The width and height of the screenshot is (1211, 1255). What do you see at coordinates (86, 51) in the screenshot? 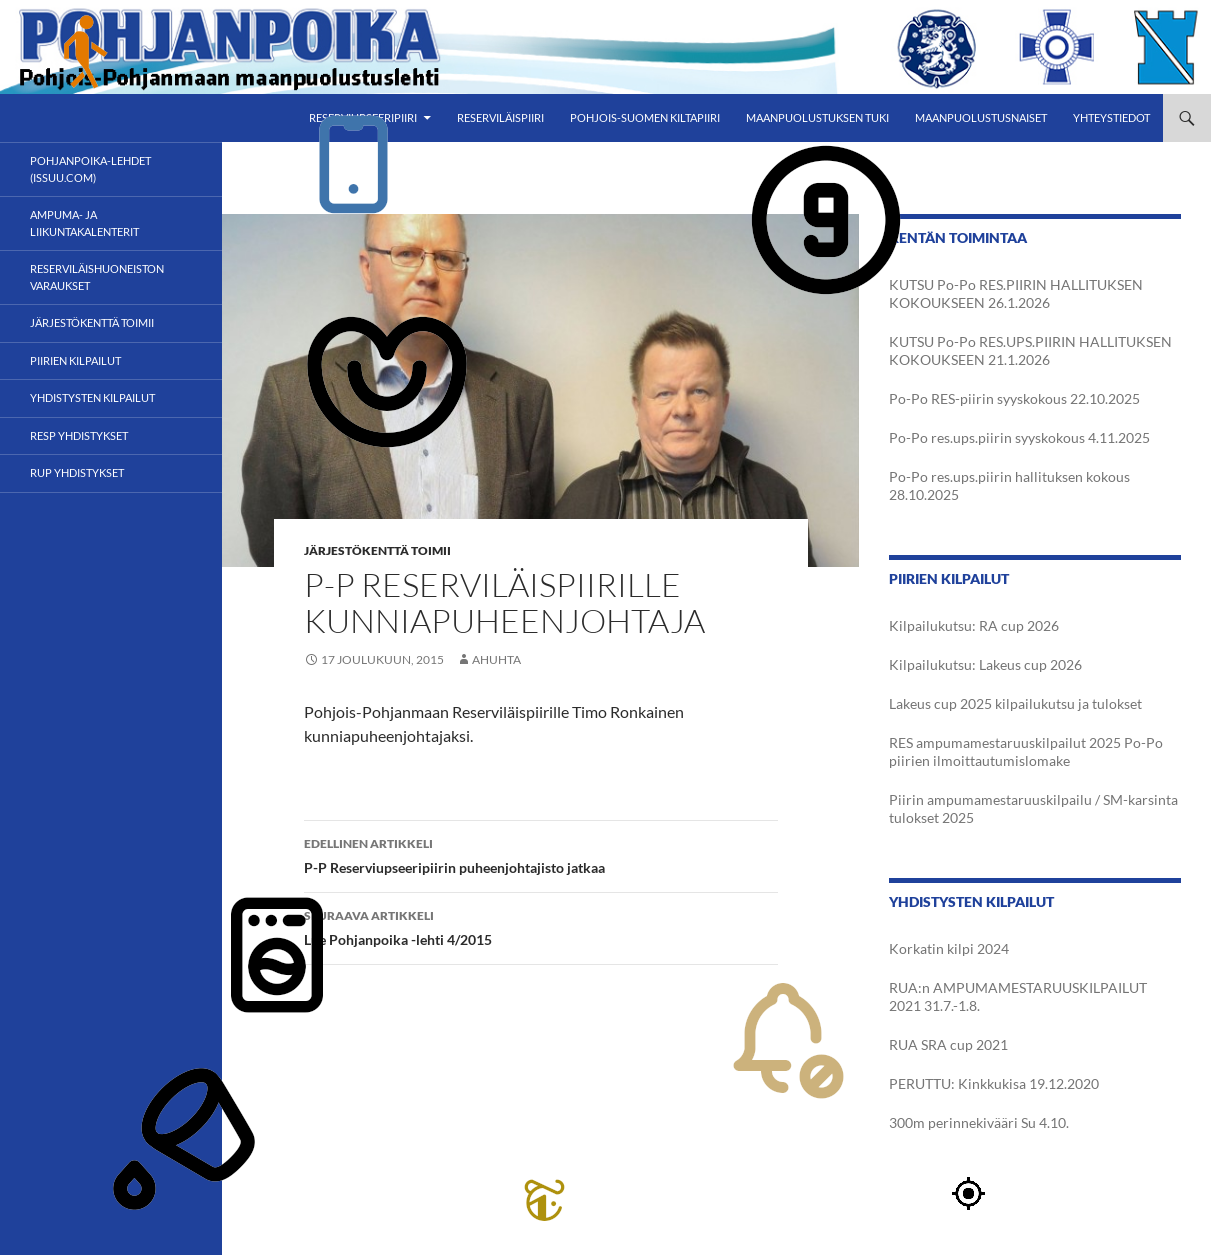
I see `get walking directions` at bounding box center [86, 51].